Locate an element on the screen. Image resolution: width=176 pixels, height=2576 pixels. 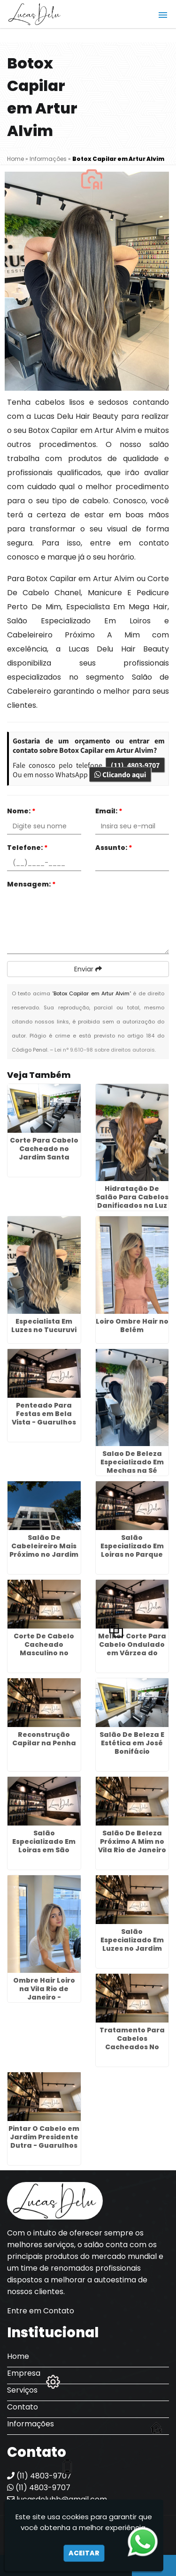
indicates low battery level is located at coordinates (67, 2467).